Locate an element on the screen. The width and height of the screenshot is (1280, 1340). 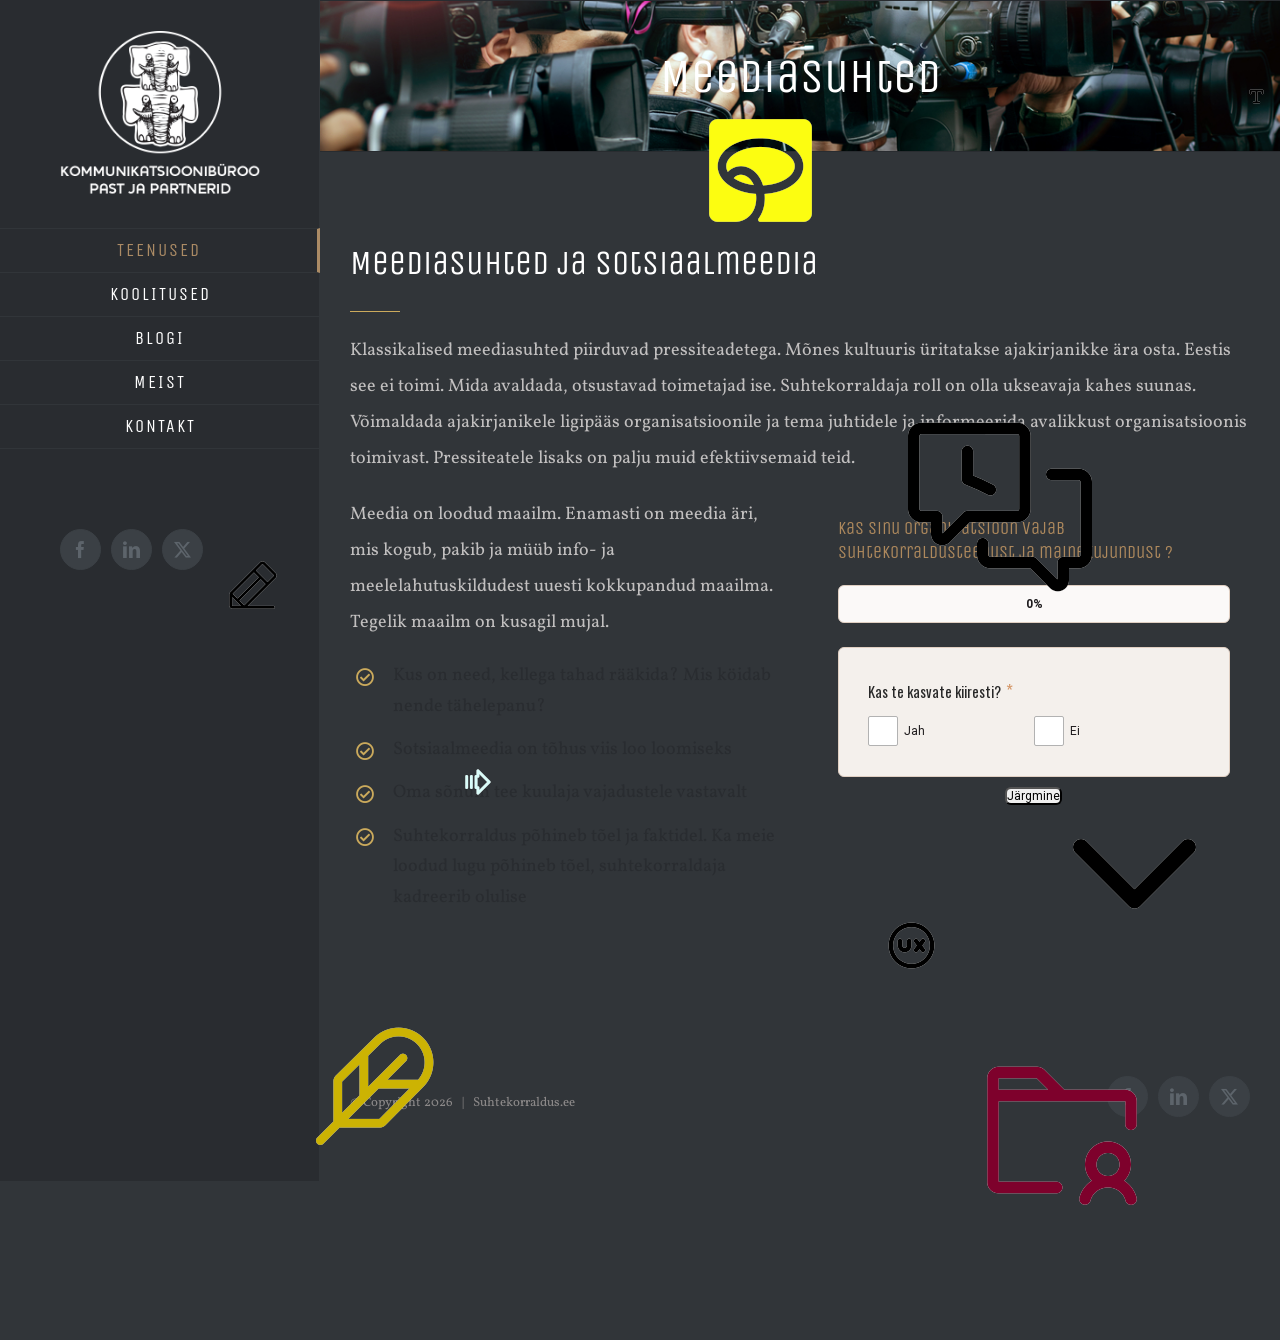
compose a new message or post is located at coordinates (372, 1088).